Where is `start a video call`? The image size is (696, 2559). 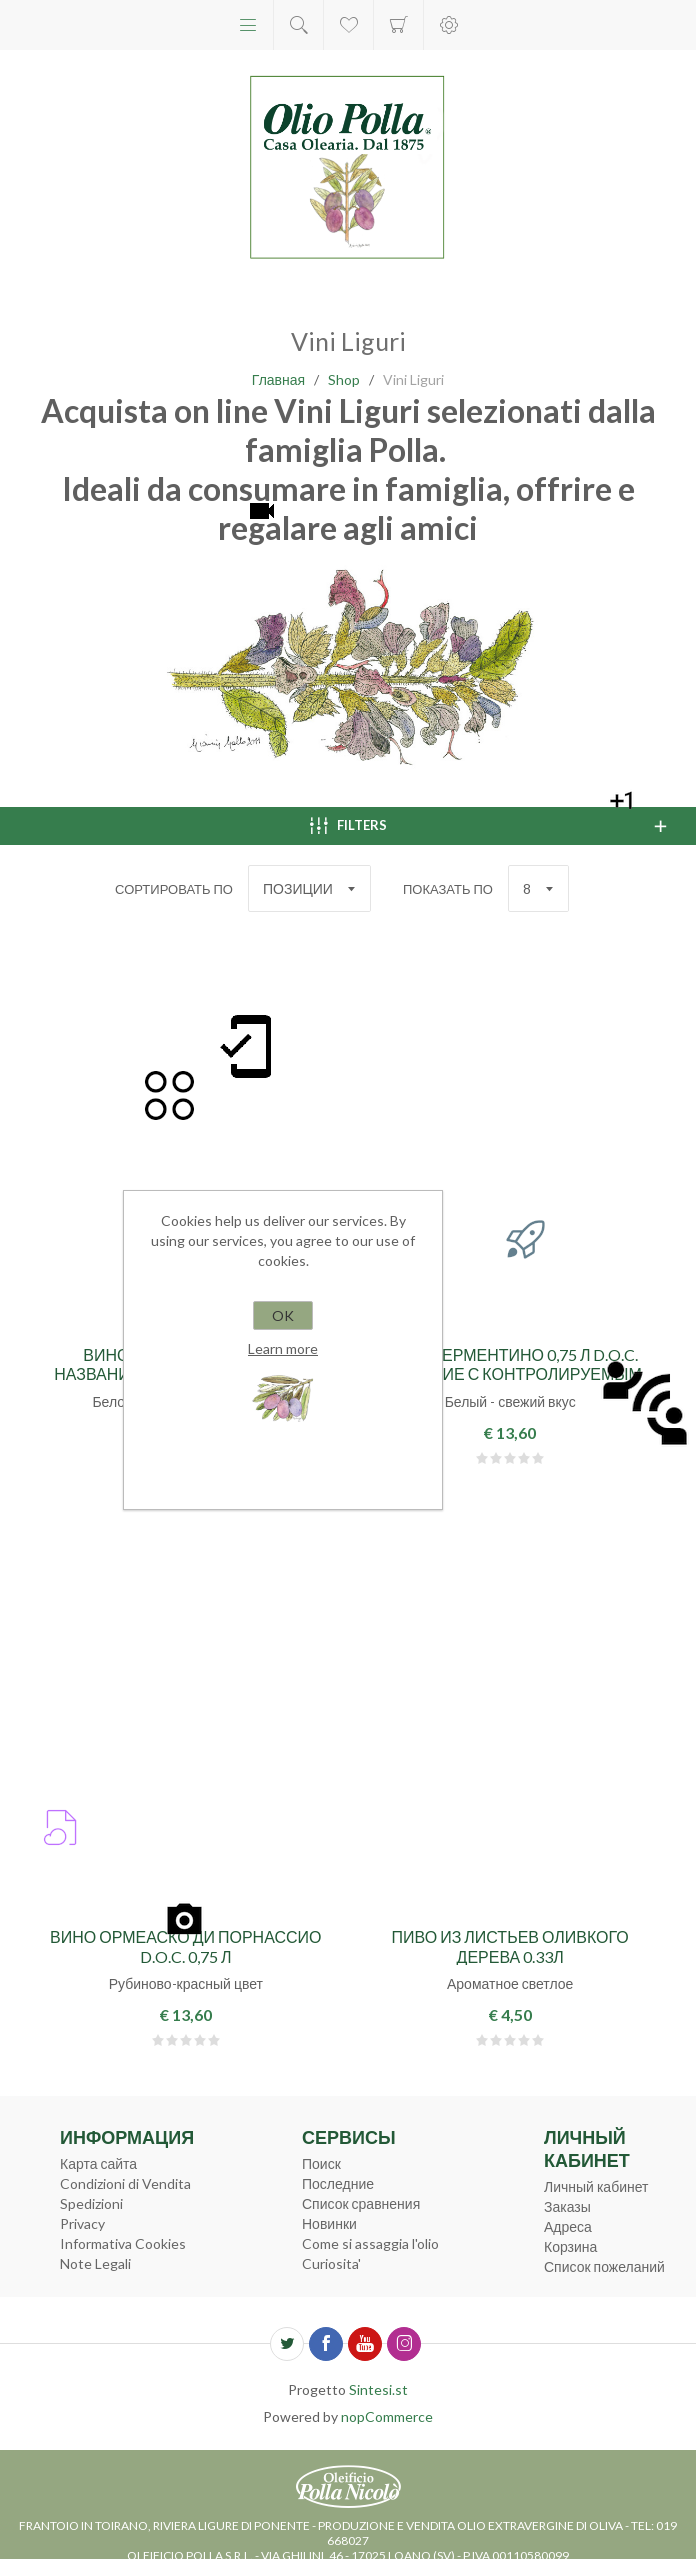
start a video call is located at coordinates (262, 511).